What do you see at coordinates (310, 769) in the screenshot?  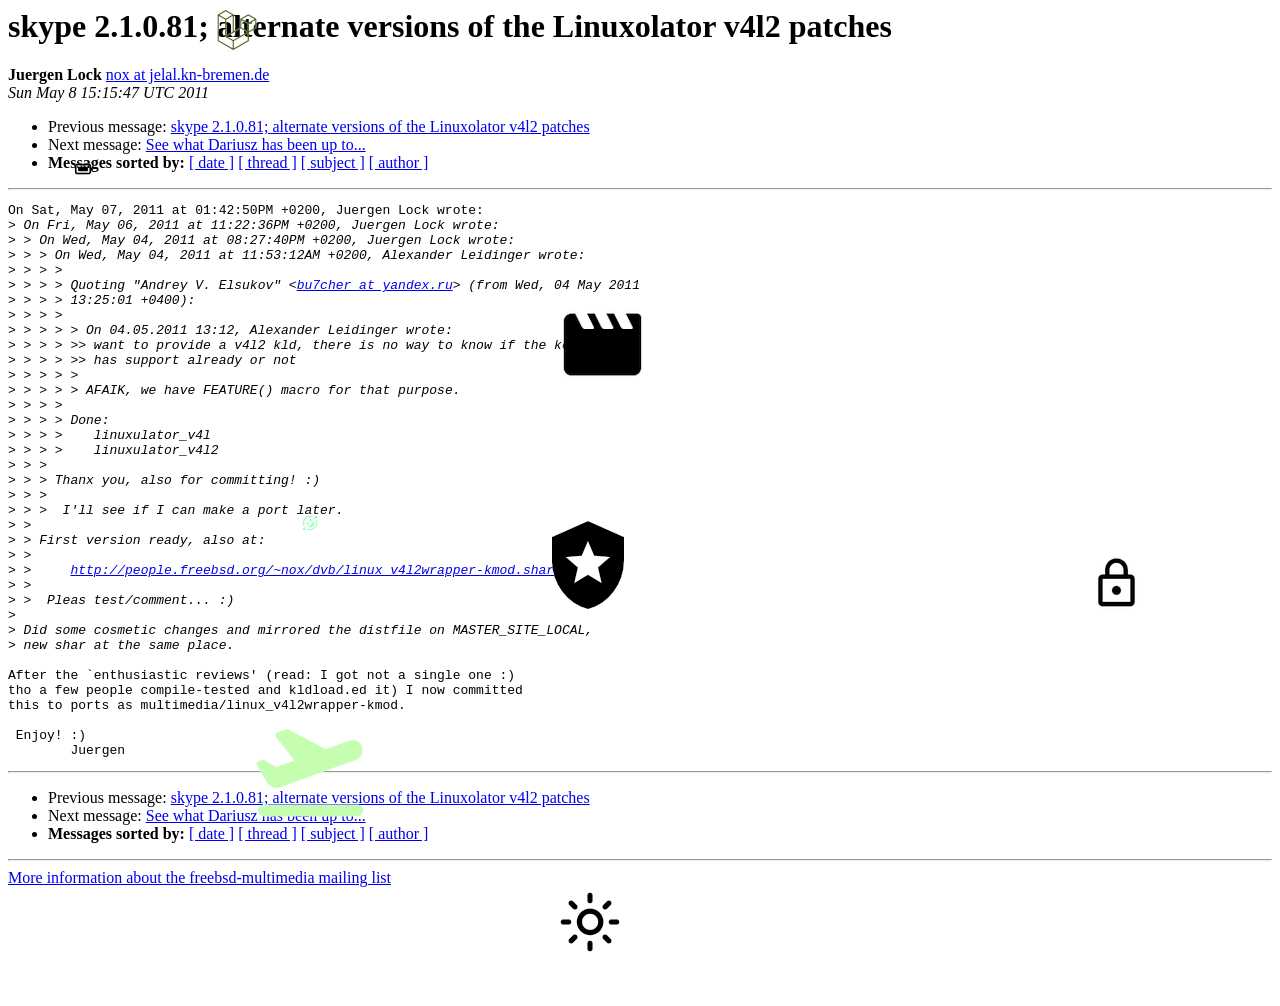 I see `view departing flights` at bounding box center [310, 769].